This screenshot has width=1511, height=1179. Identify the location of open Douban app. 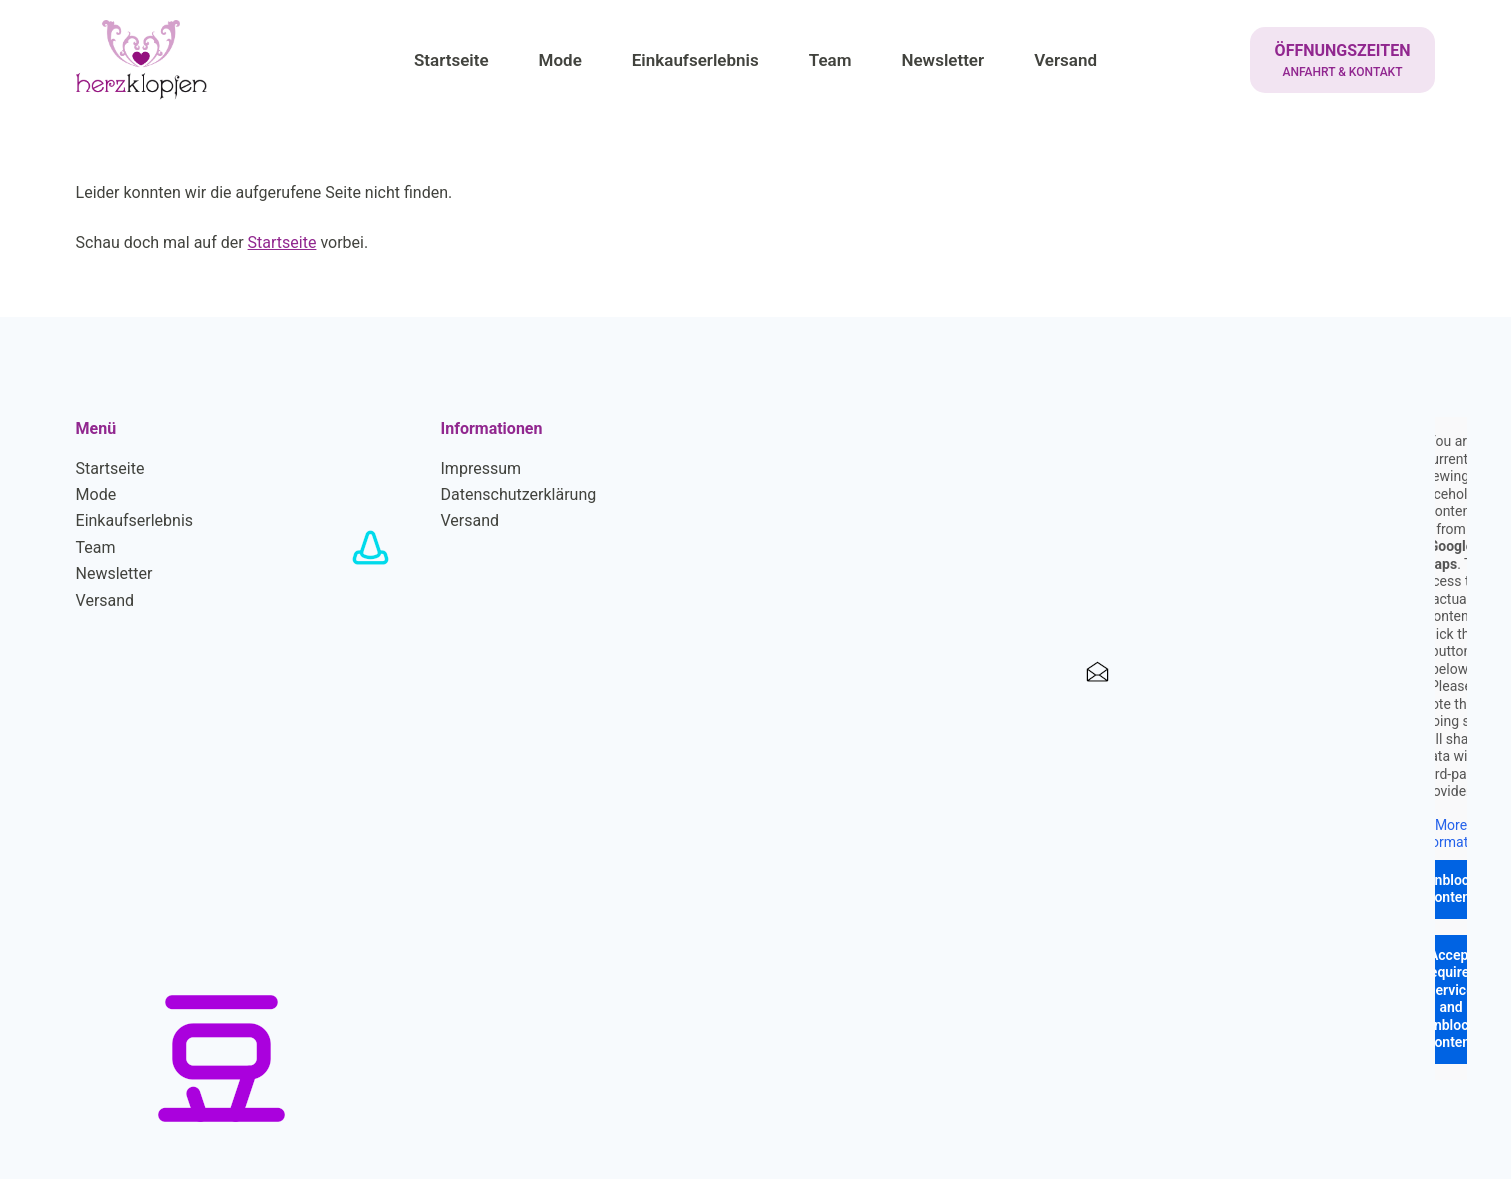
(221, 1058).